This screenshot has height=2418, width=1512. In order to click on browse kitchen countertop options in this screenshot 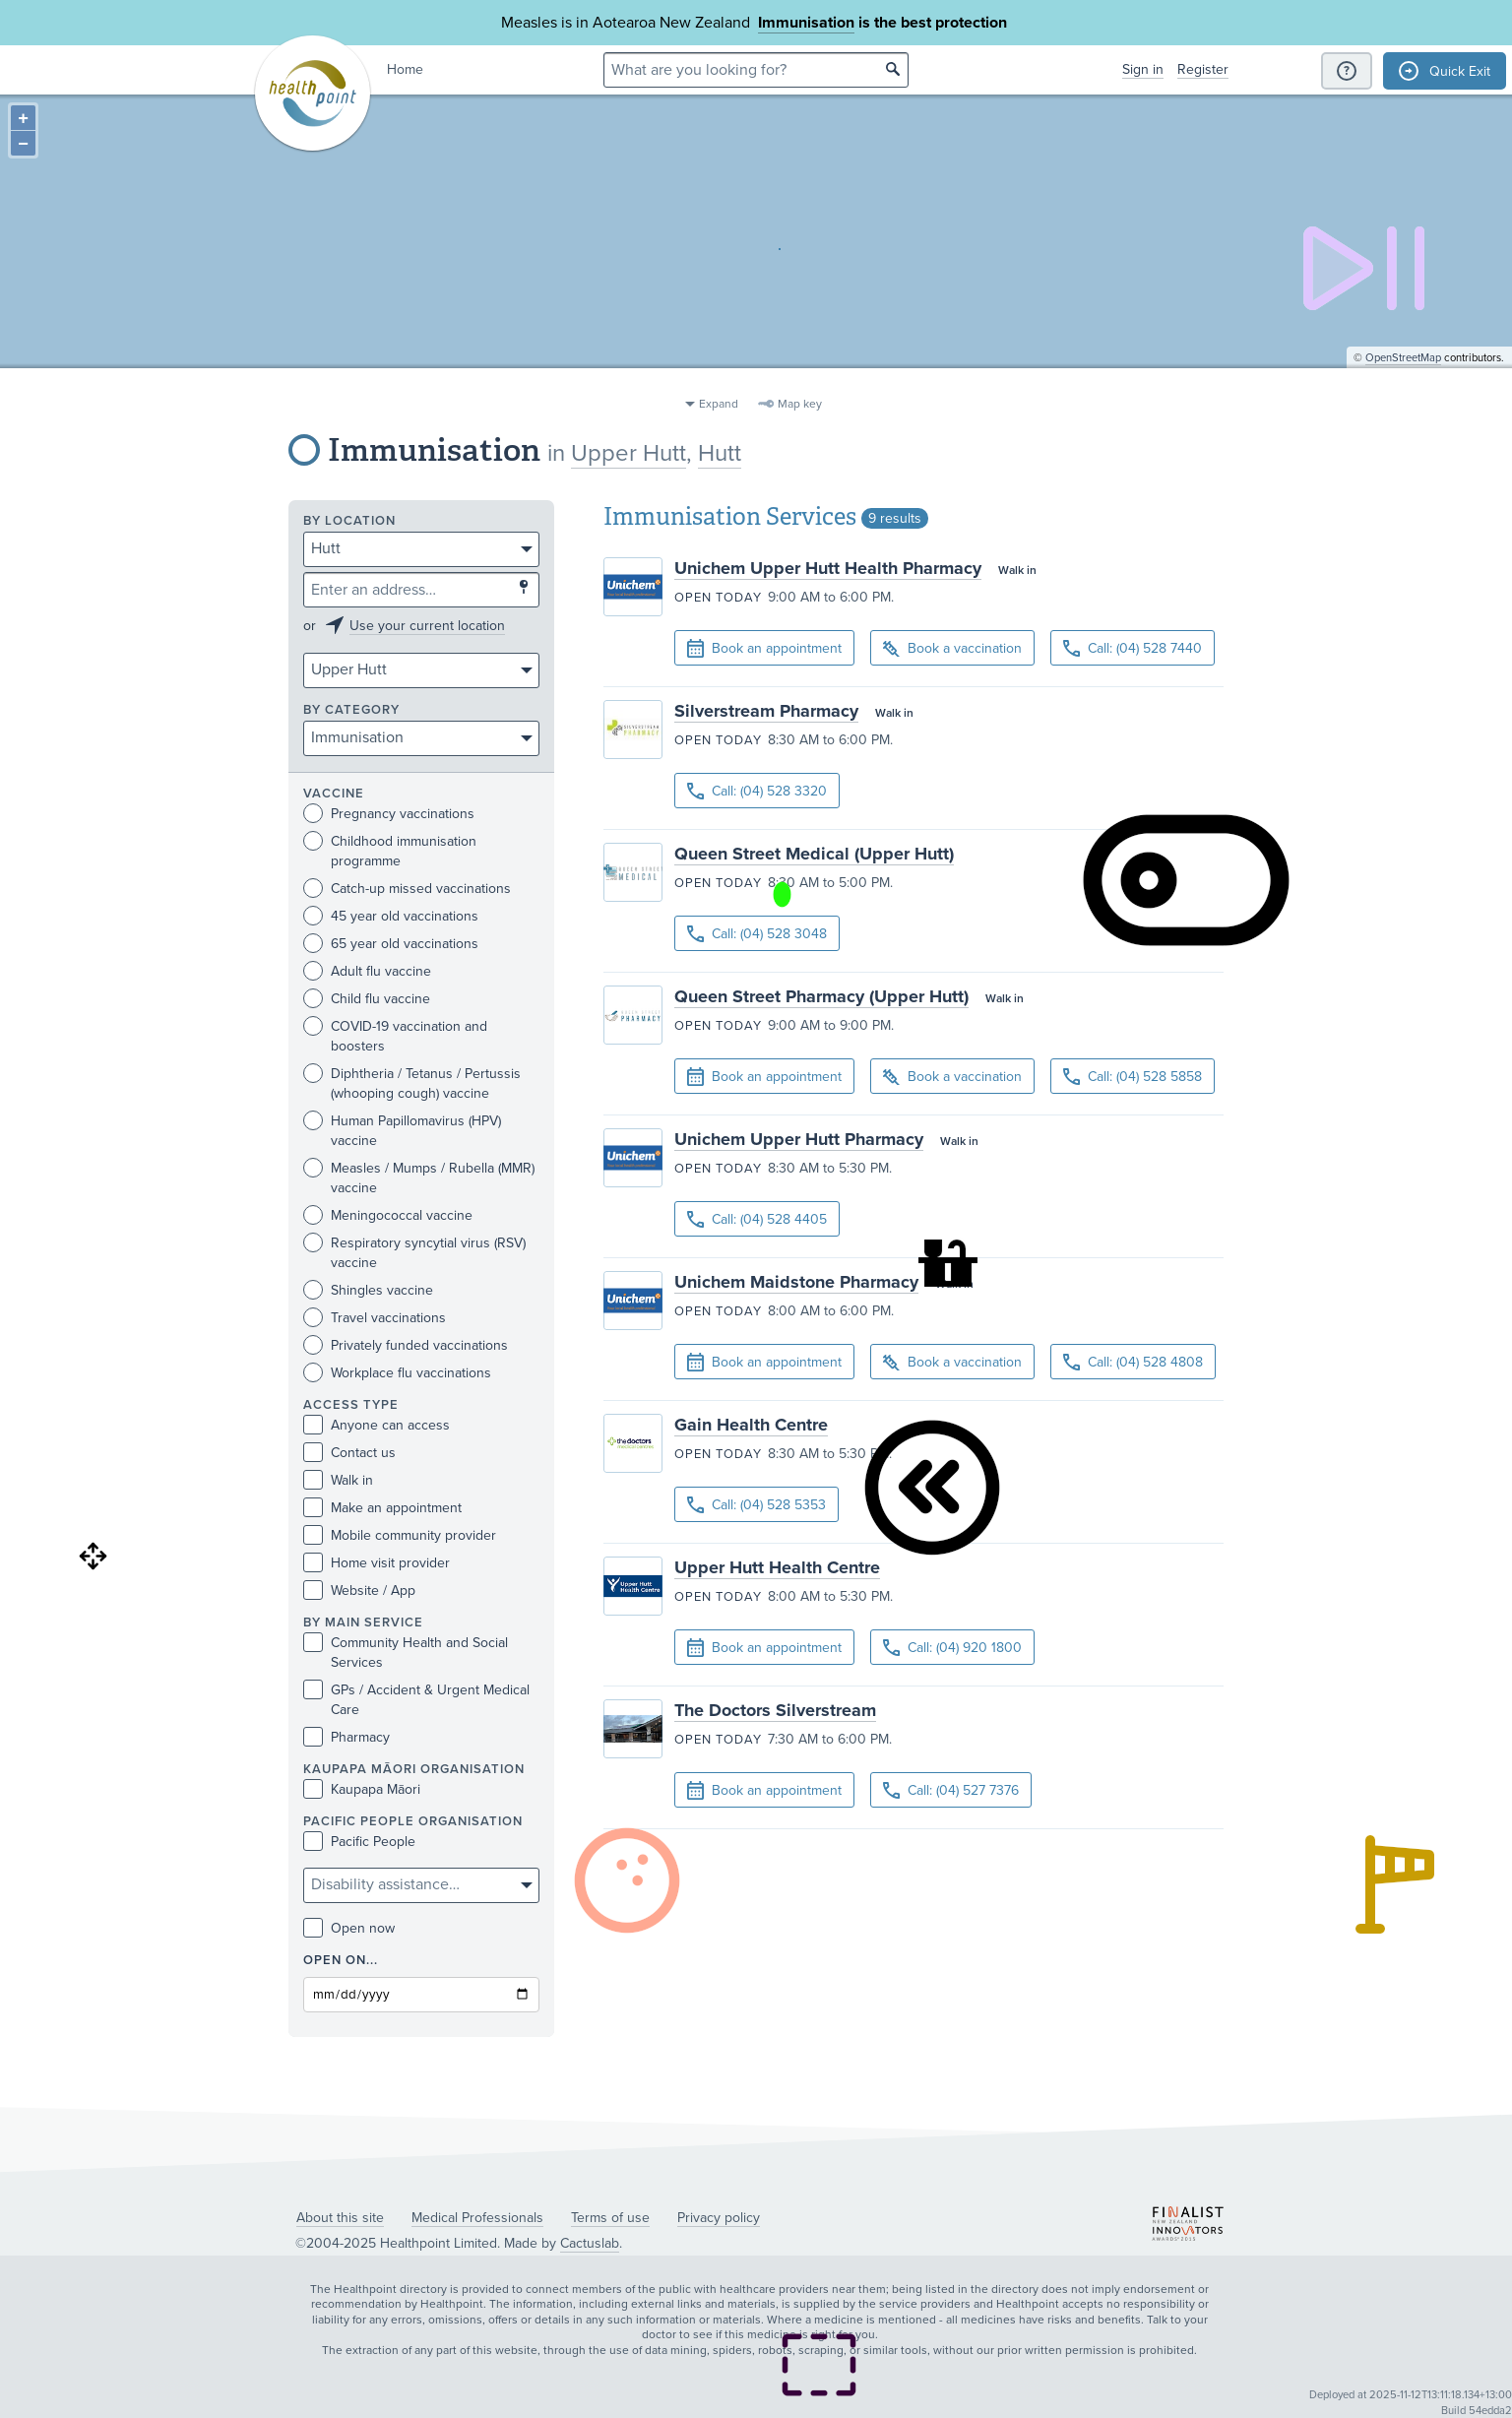, I will do `click(948, 1263)`.